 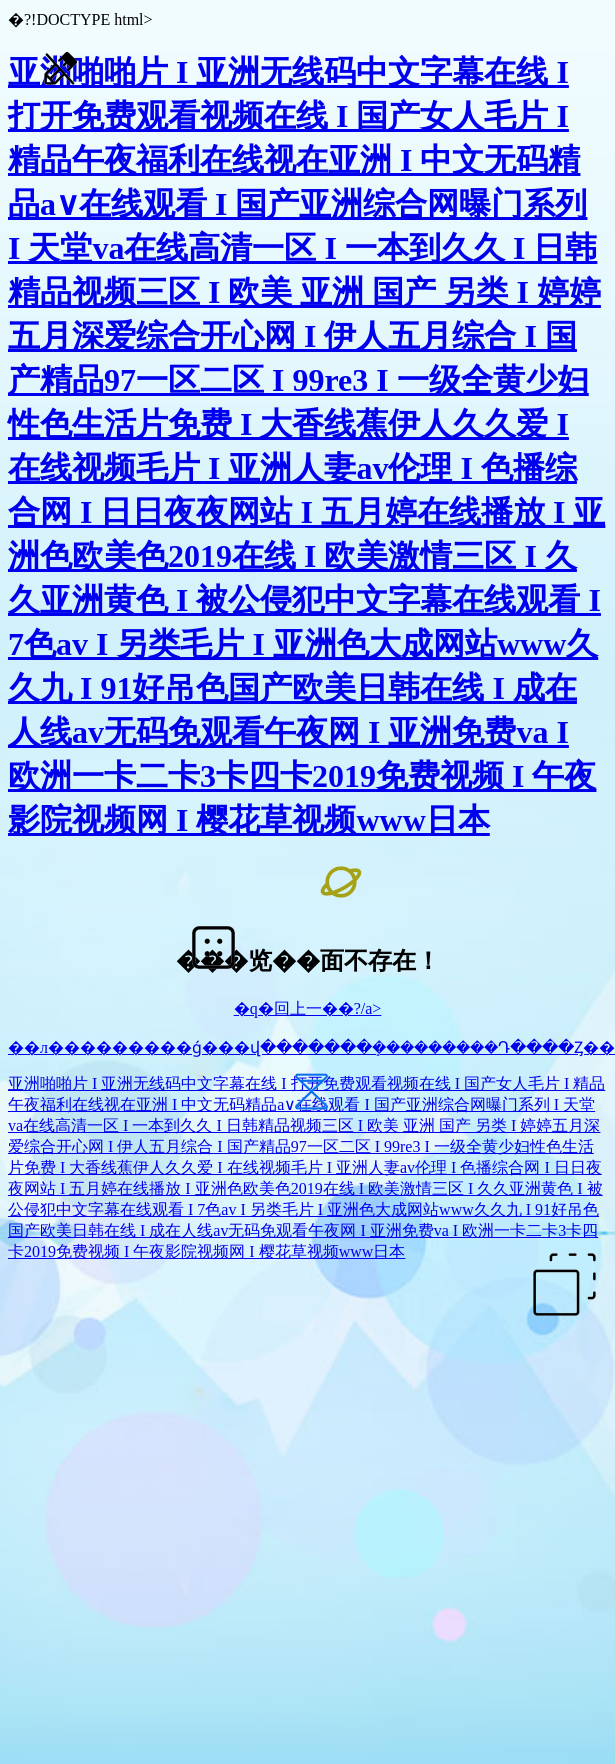 What do you see at coordinates (60, 69) in the screenshot?
I see `editing is disabled` at bounding box center [60, 69].